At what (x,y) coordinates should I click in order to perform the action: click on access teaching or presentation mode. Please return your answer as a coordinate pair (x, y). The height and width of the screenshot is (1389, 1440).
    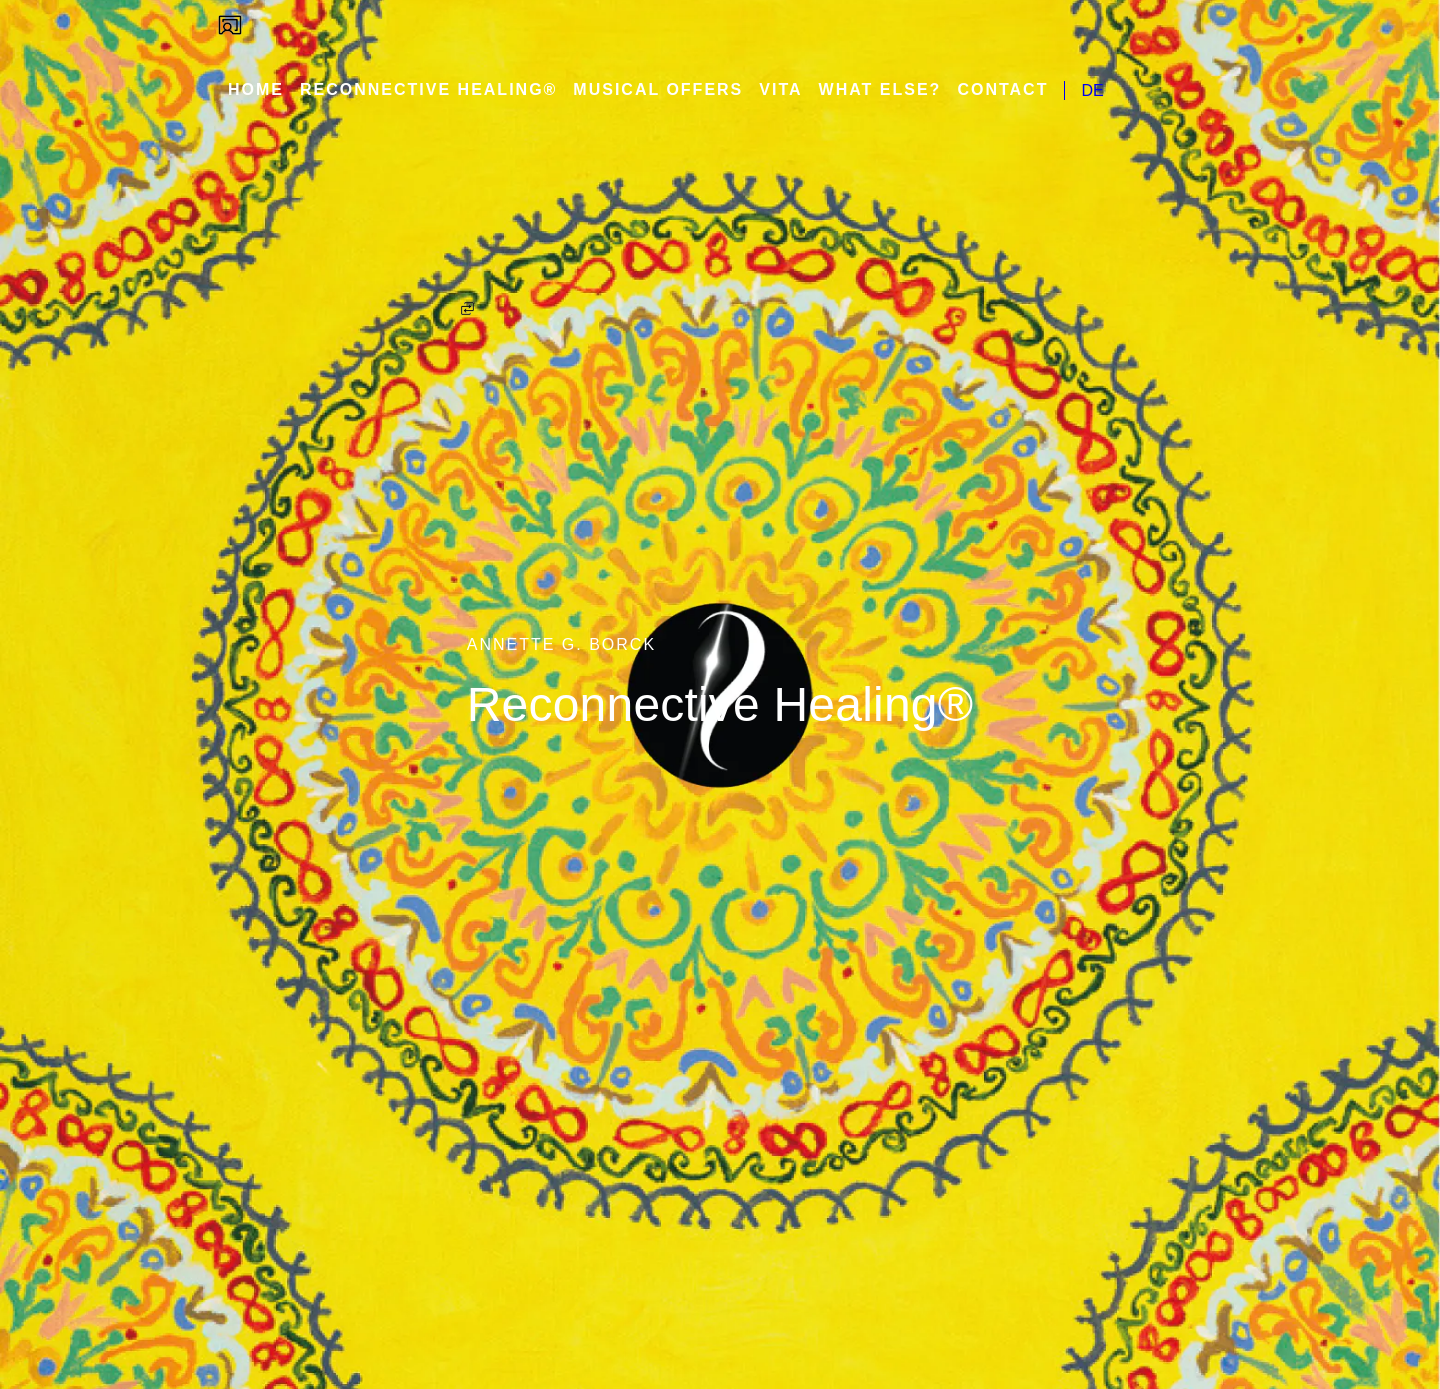
    Looking at the image, I should click on (230, 25).